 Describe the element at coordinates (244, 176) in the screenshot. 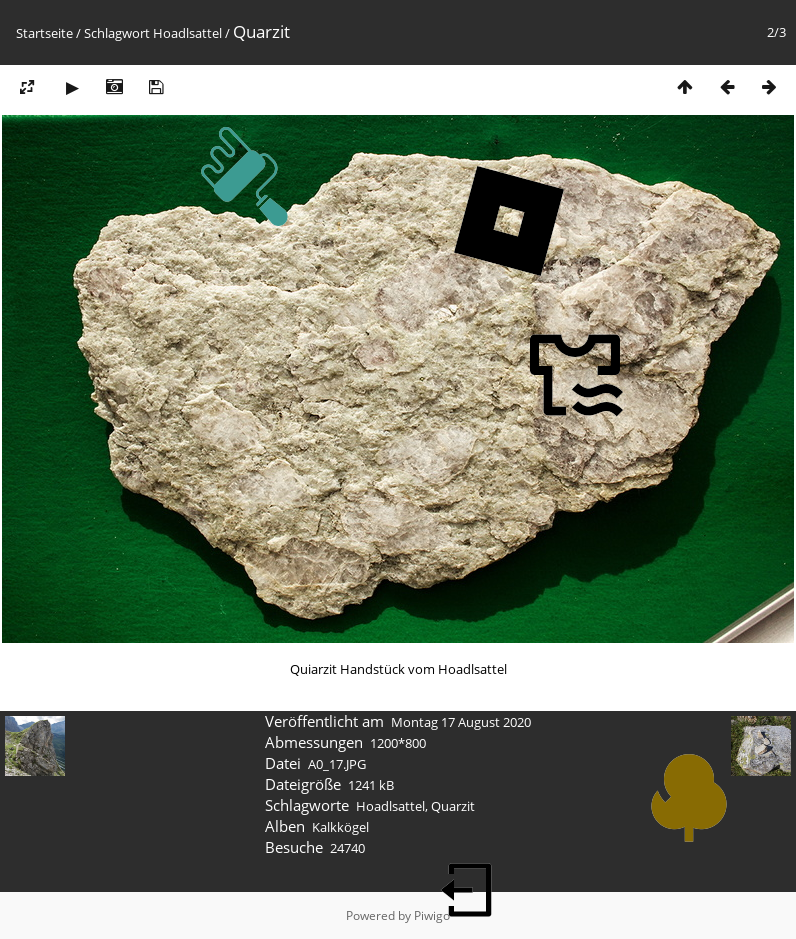

I see `renovate dependency automation service` at that location.